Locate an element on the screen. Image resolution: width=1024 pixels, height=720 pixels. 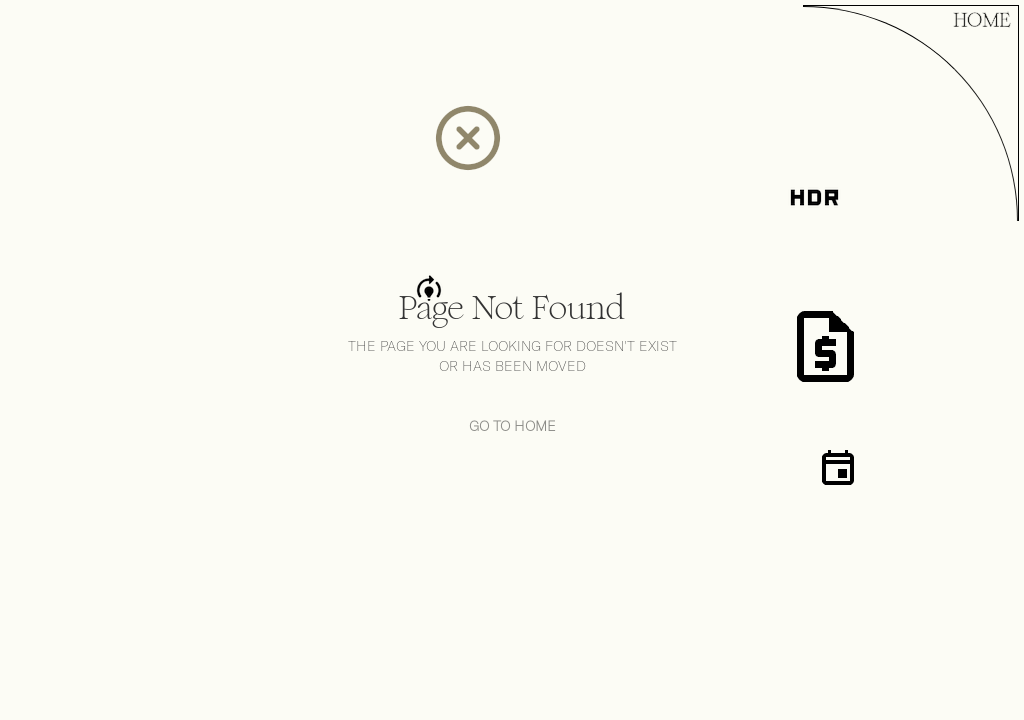
close or dismiss a dialog is located at coordinates (468, 138).